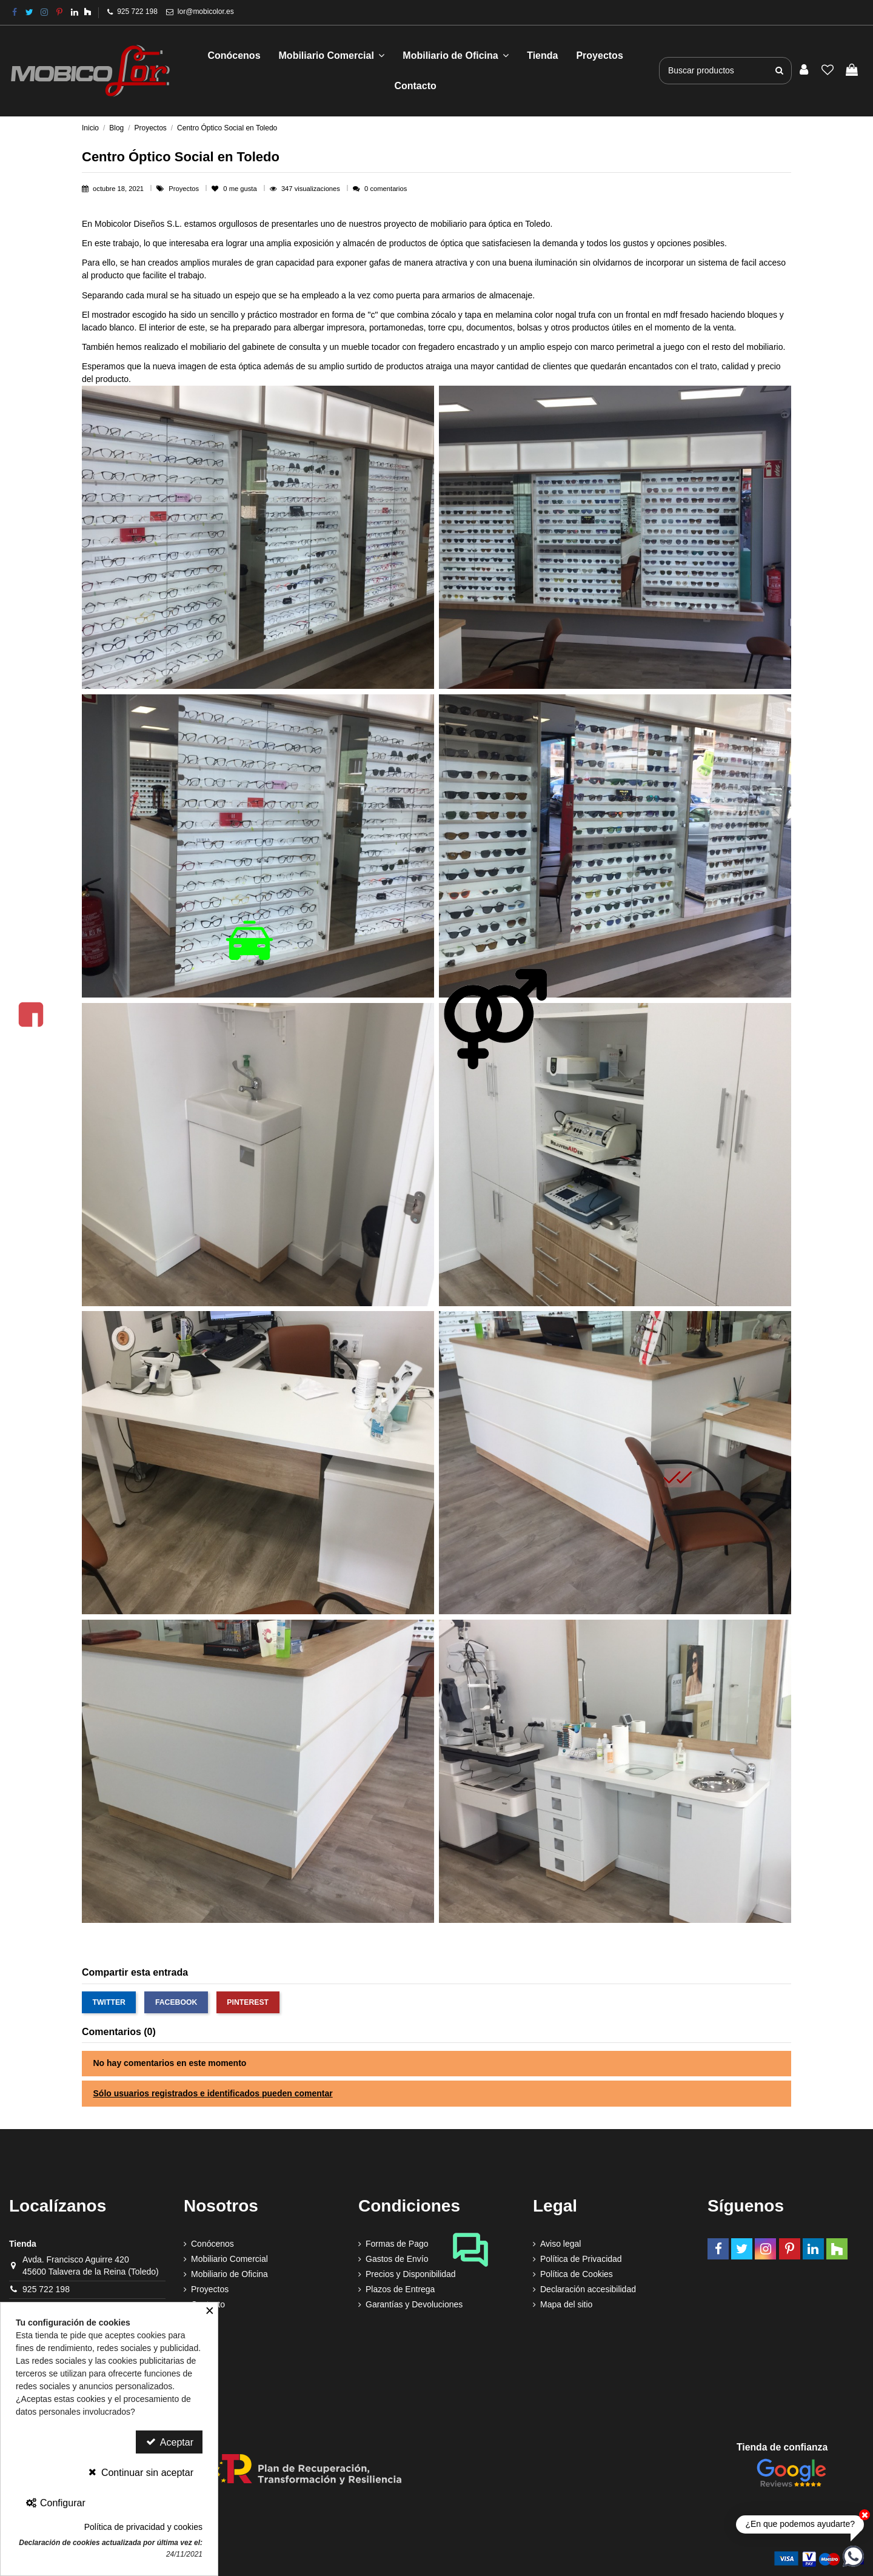 The height and width of the screenshot is (2576, 873). What do you see at coordinates (470, 2249) in the screenshot?
I see `open your conversations` at bounding box center [470, 2249].